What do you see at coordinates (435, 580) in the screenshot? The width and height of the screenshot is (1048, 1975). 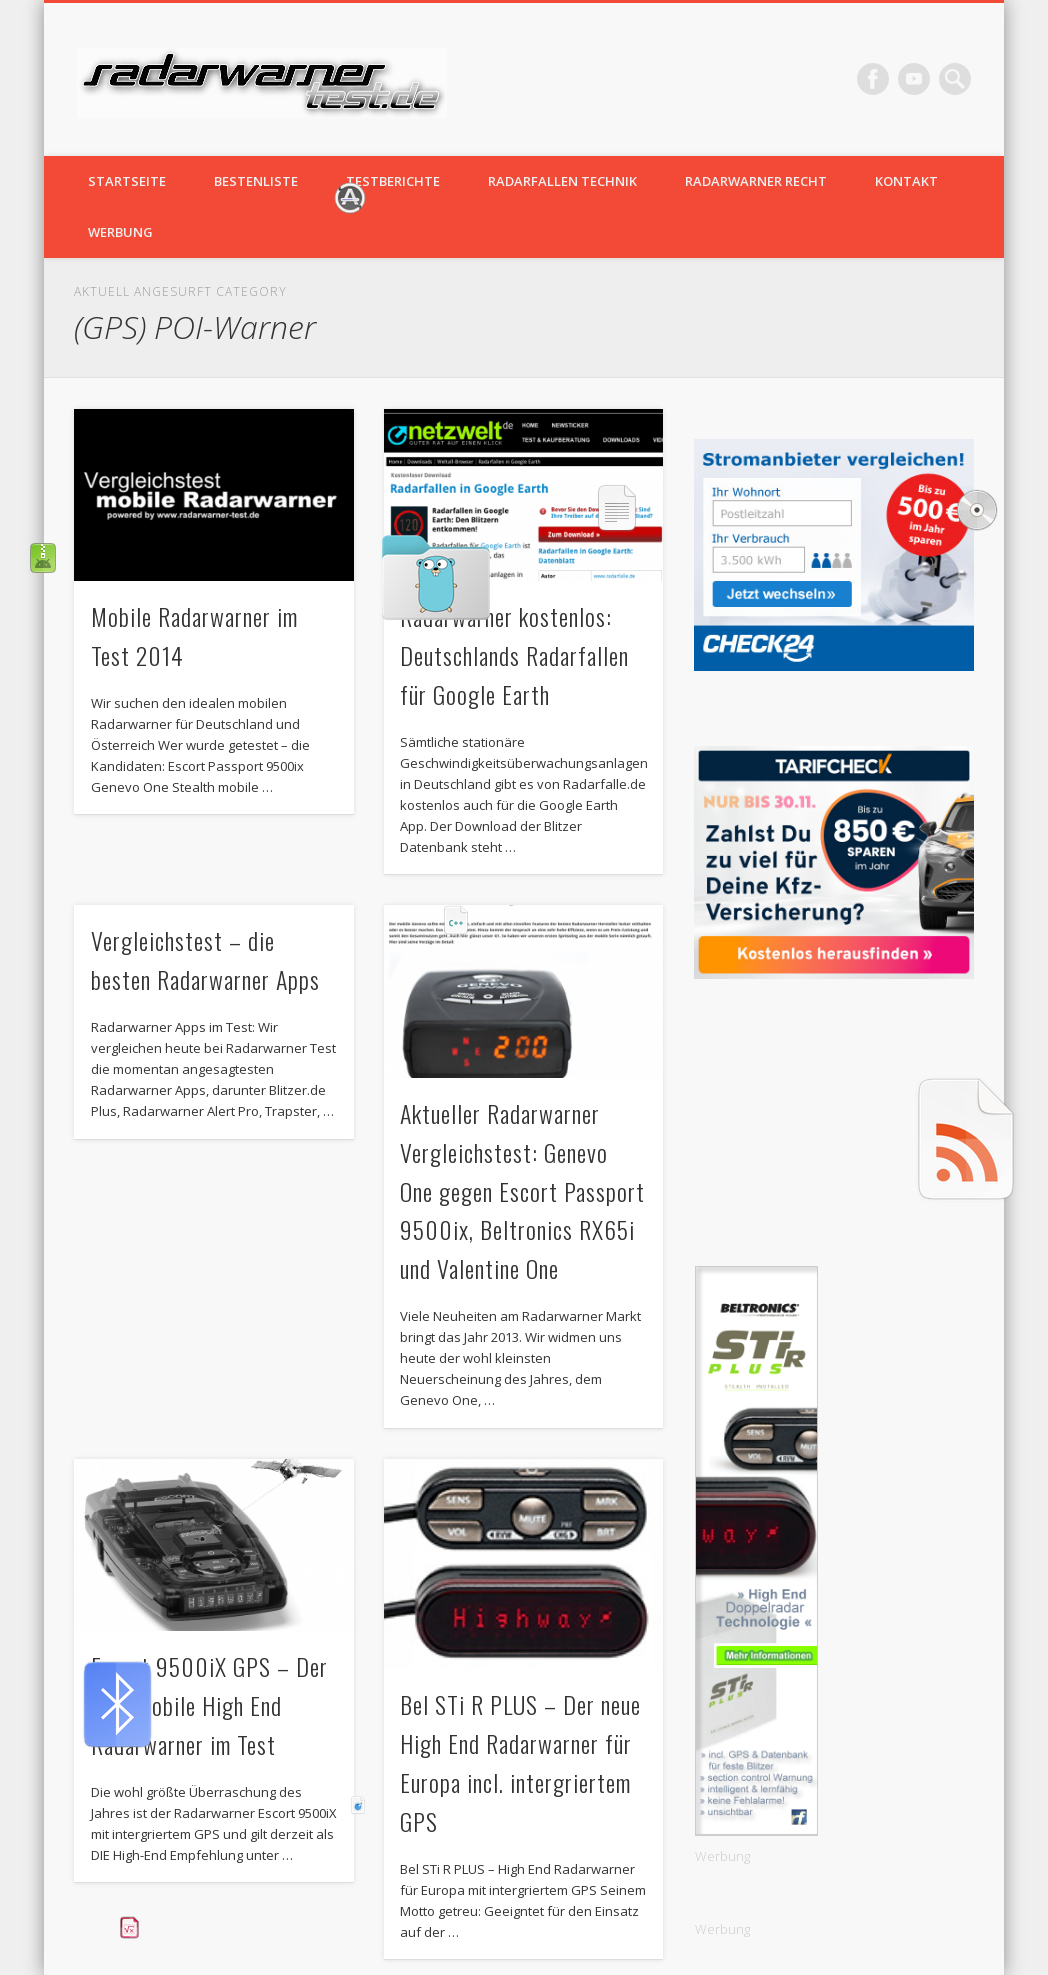 I see `open folder containing Go programming files` at bounding box center [435, 580].